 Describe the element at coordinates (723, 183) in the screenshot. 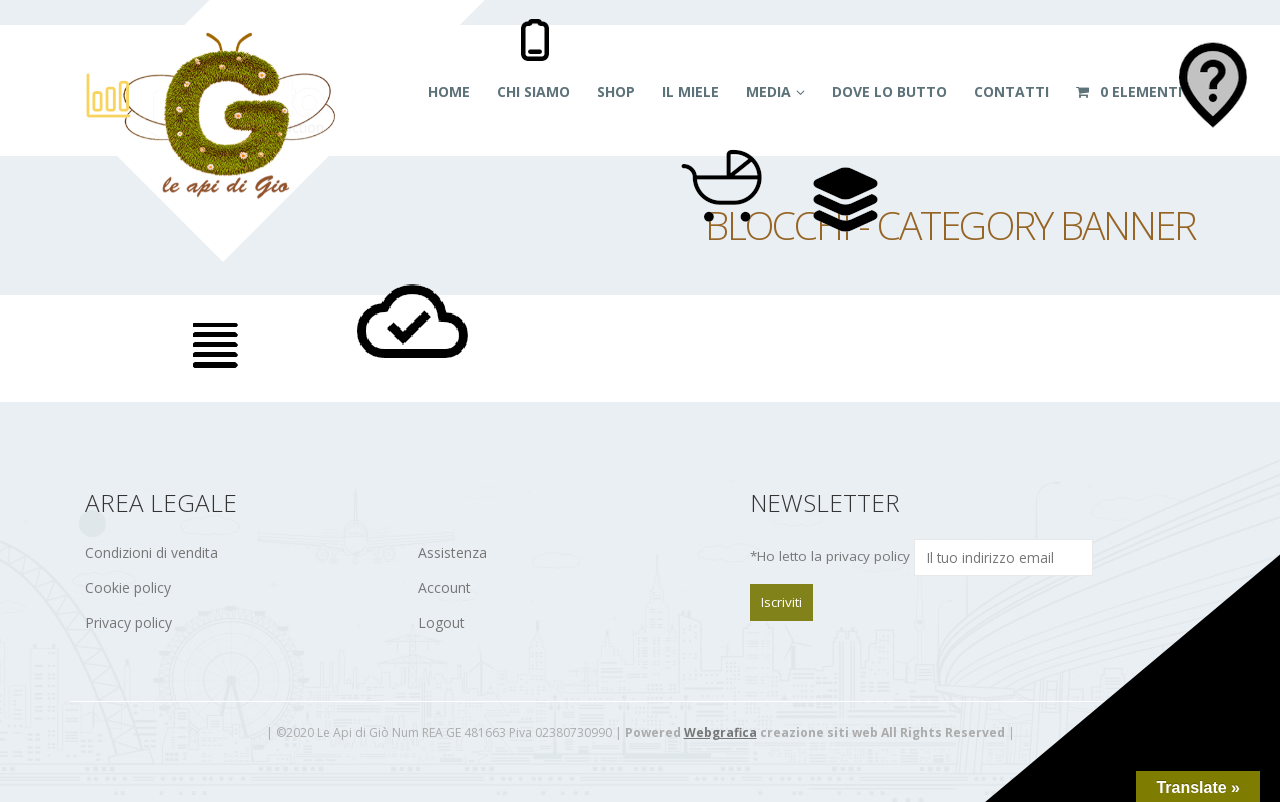

I see `access baby or parenting-related features` at that location.